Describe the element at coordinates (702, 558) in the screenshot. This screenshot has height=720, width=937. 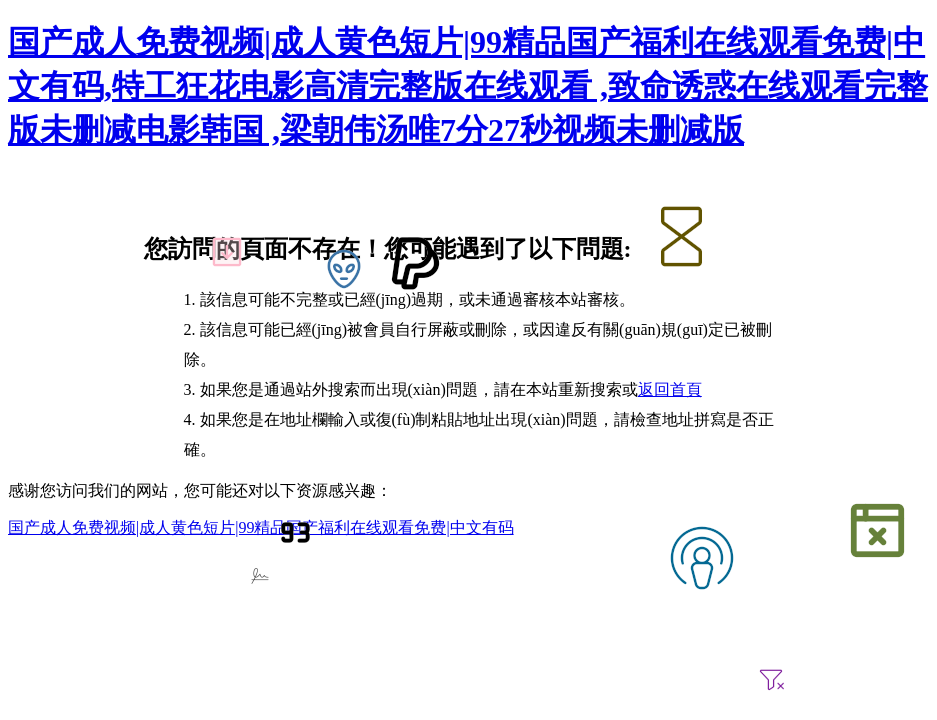
I see `open apple podcasts app` at that location.